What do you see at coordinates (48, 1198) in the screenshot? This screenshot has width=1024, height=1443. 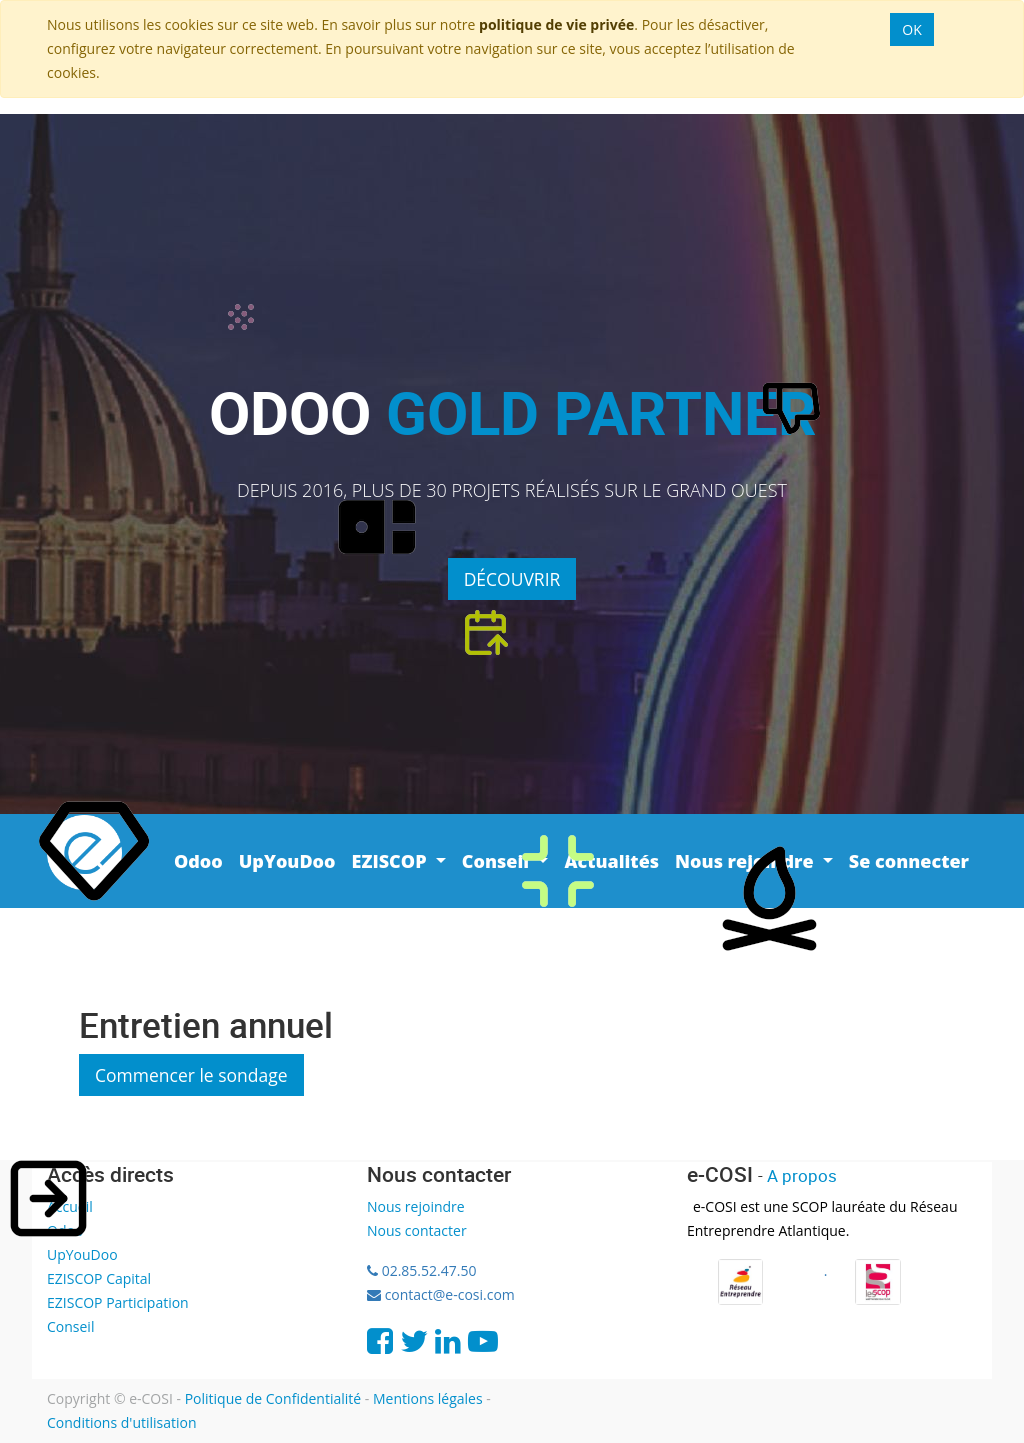 I see `proceed to the next step` at bounding box center [48, 1198].